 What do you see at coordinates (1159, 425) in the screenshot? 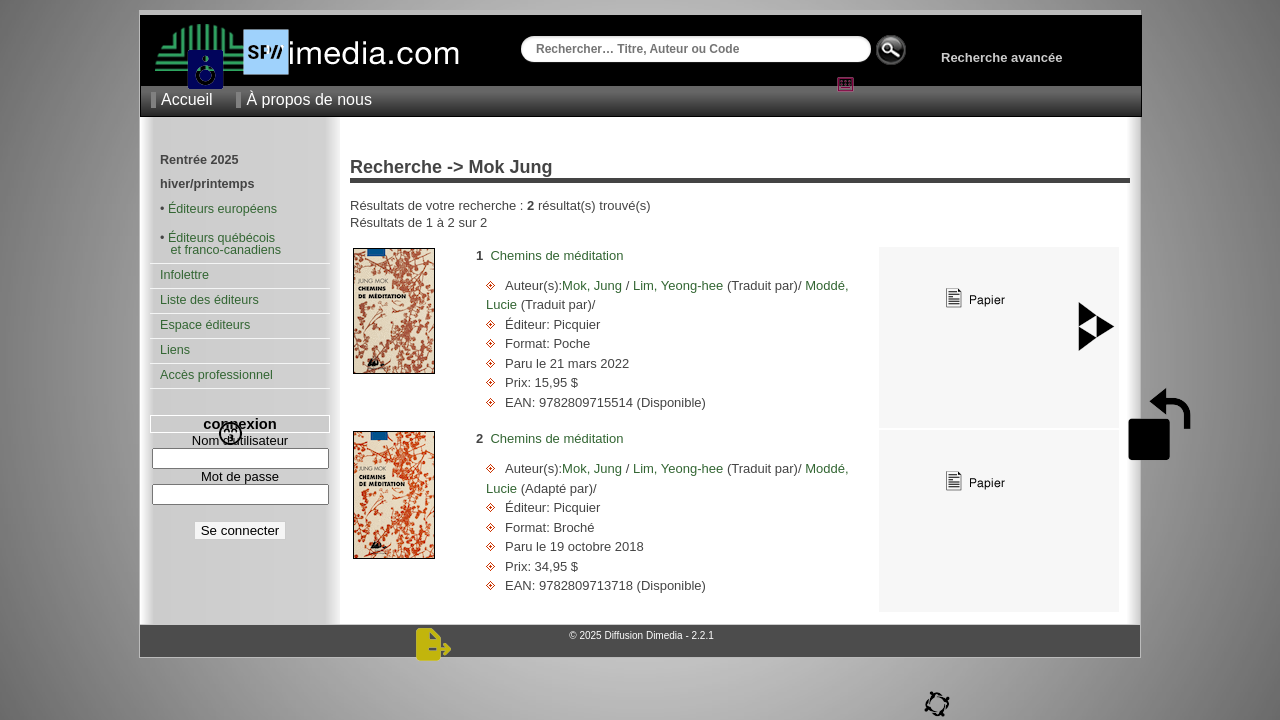
I see `rotate object counterclockwise` at bounding box center [1159, 425].